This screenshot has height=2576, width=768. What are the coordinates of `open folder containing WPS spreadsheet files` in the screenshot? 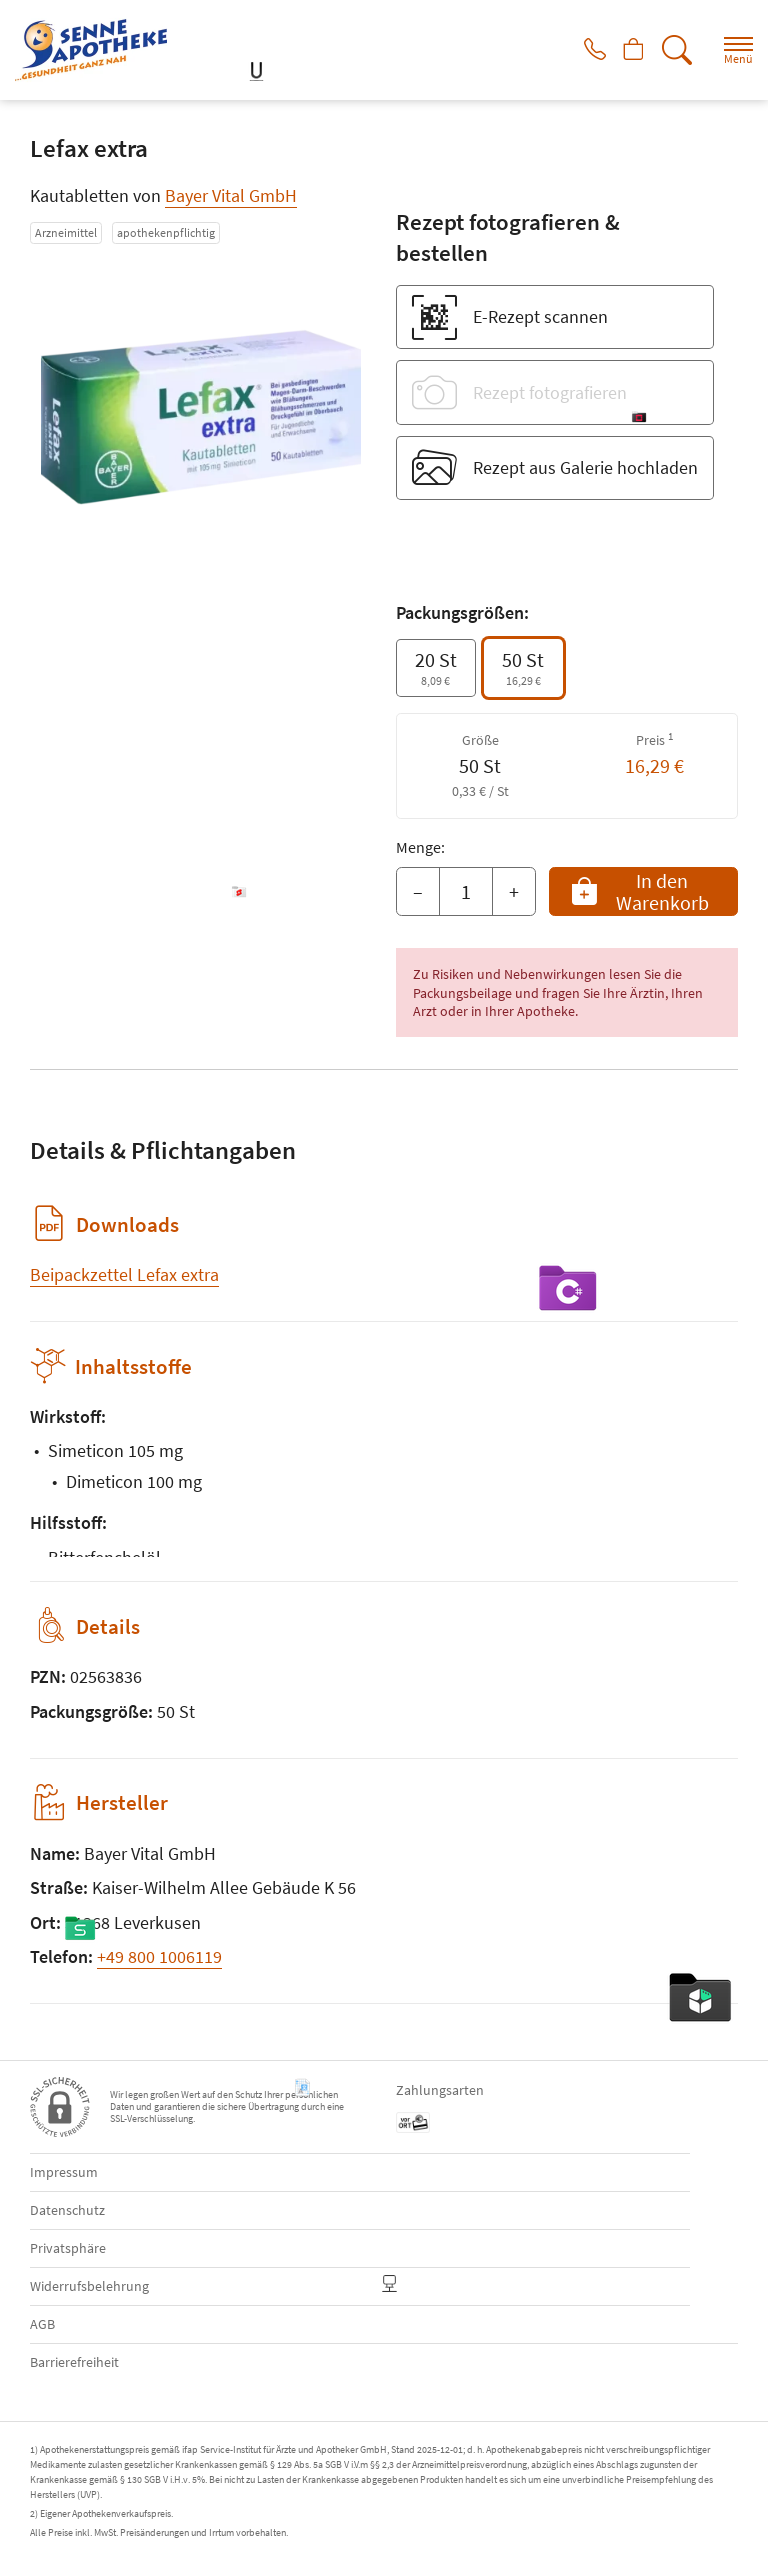 It's located at (80, 1929).